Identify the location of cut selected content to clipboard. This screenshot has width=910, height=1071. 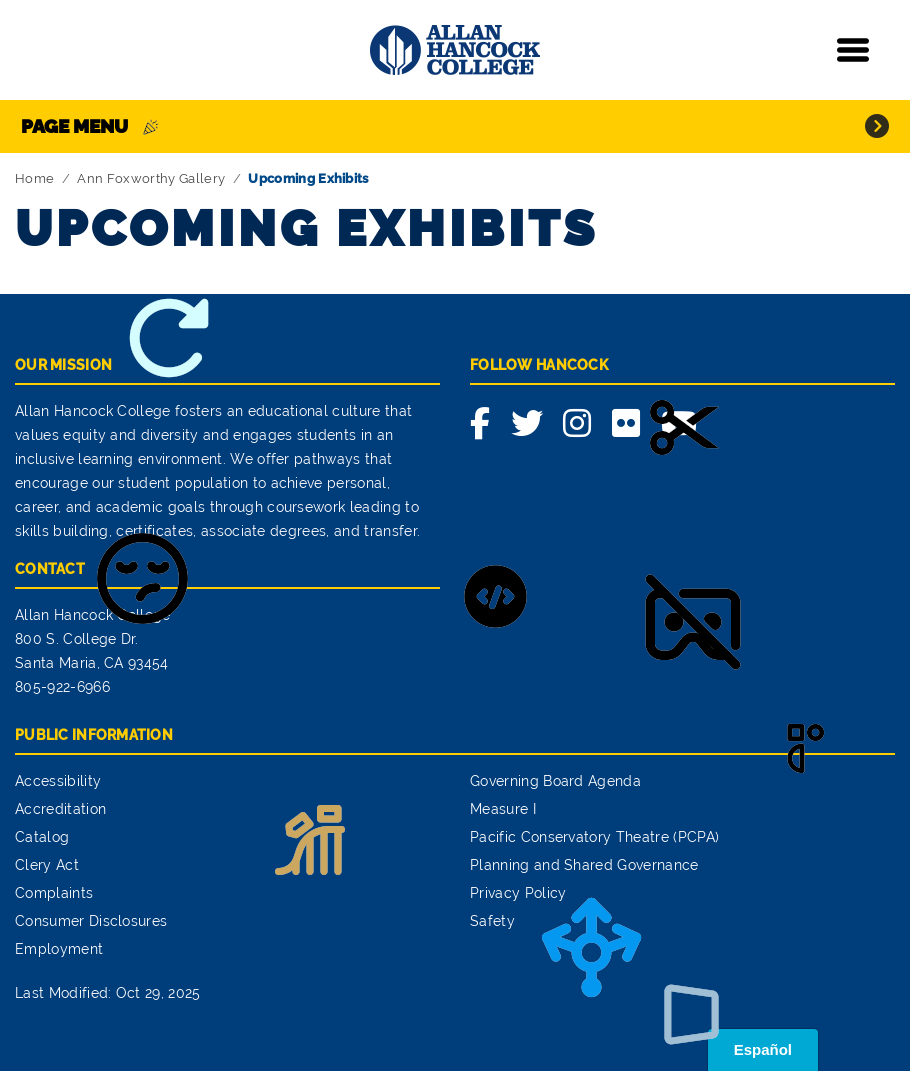
(684, 427).